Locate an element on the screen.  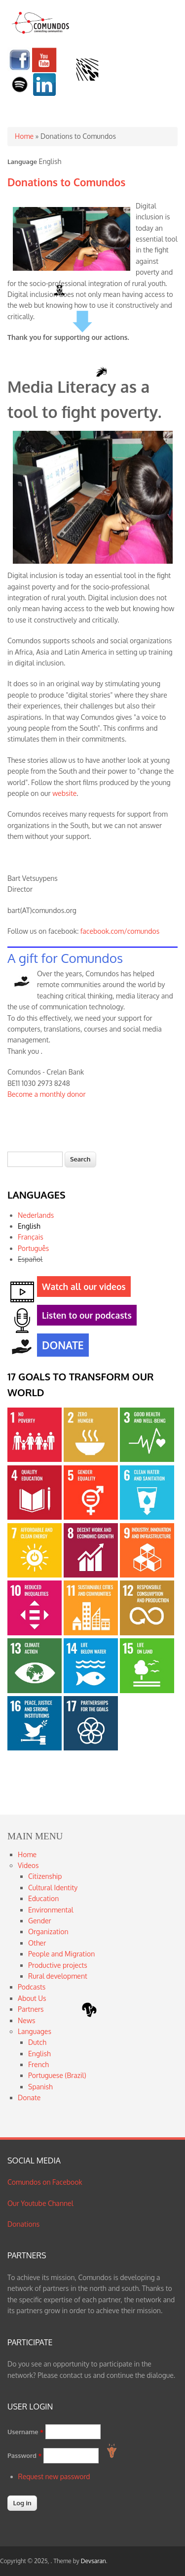
cast an electrical or lightning spell is located at coordinates (101, 371).